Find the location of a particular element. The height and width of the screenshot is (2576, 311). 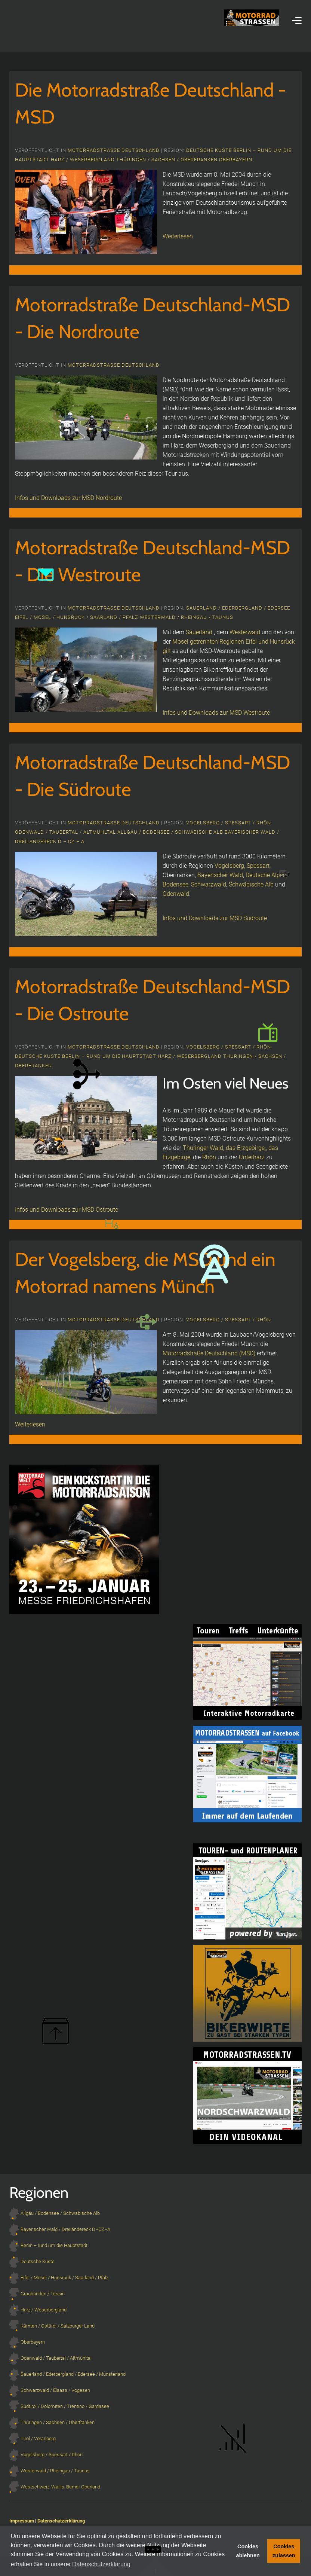

indicates no cellular signal or network connection is located at coordinates (233, 2439).